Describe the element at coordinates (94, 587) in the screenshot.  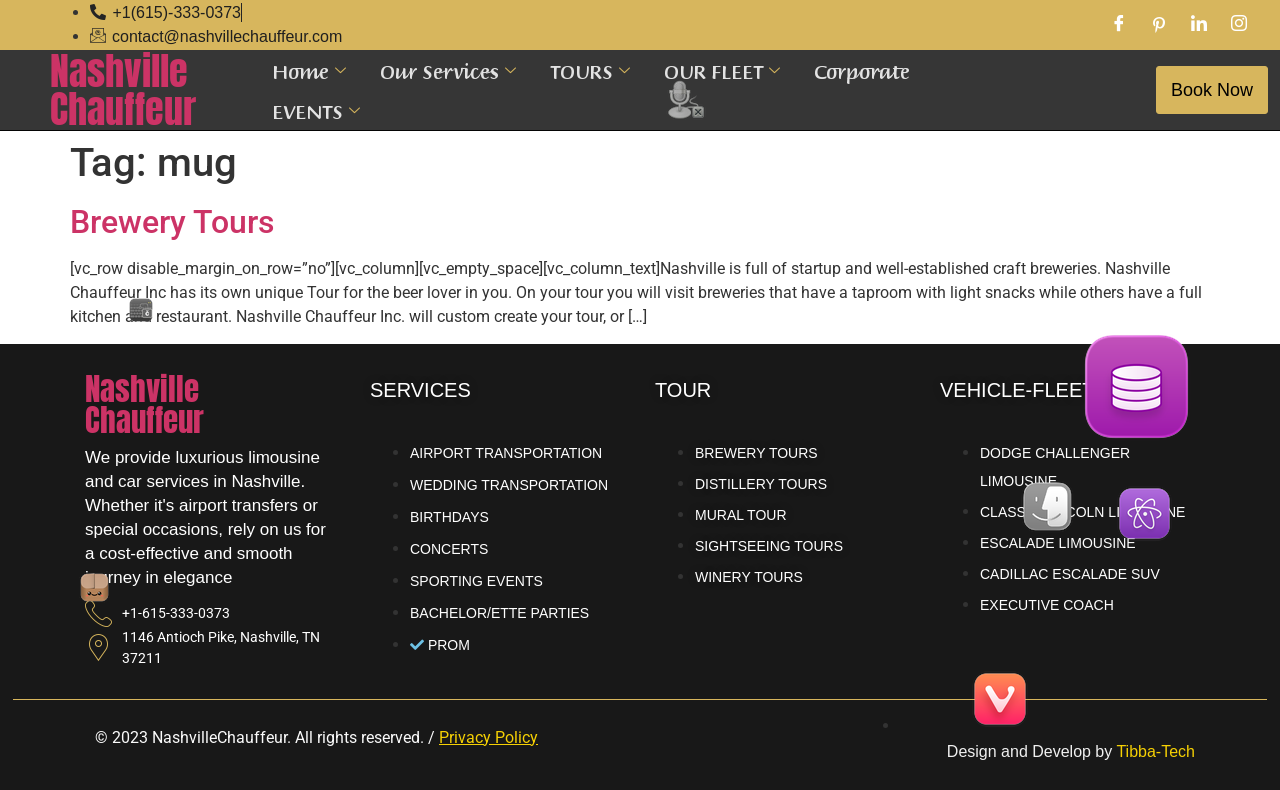
I see `open boxbuddy container management app` at that location.